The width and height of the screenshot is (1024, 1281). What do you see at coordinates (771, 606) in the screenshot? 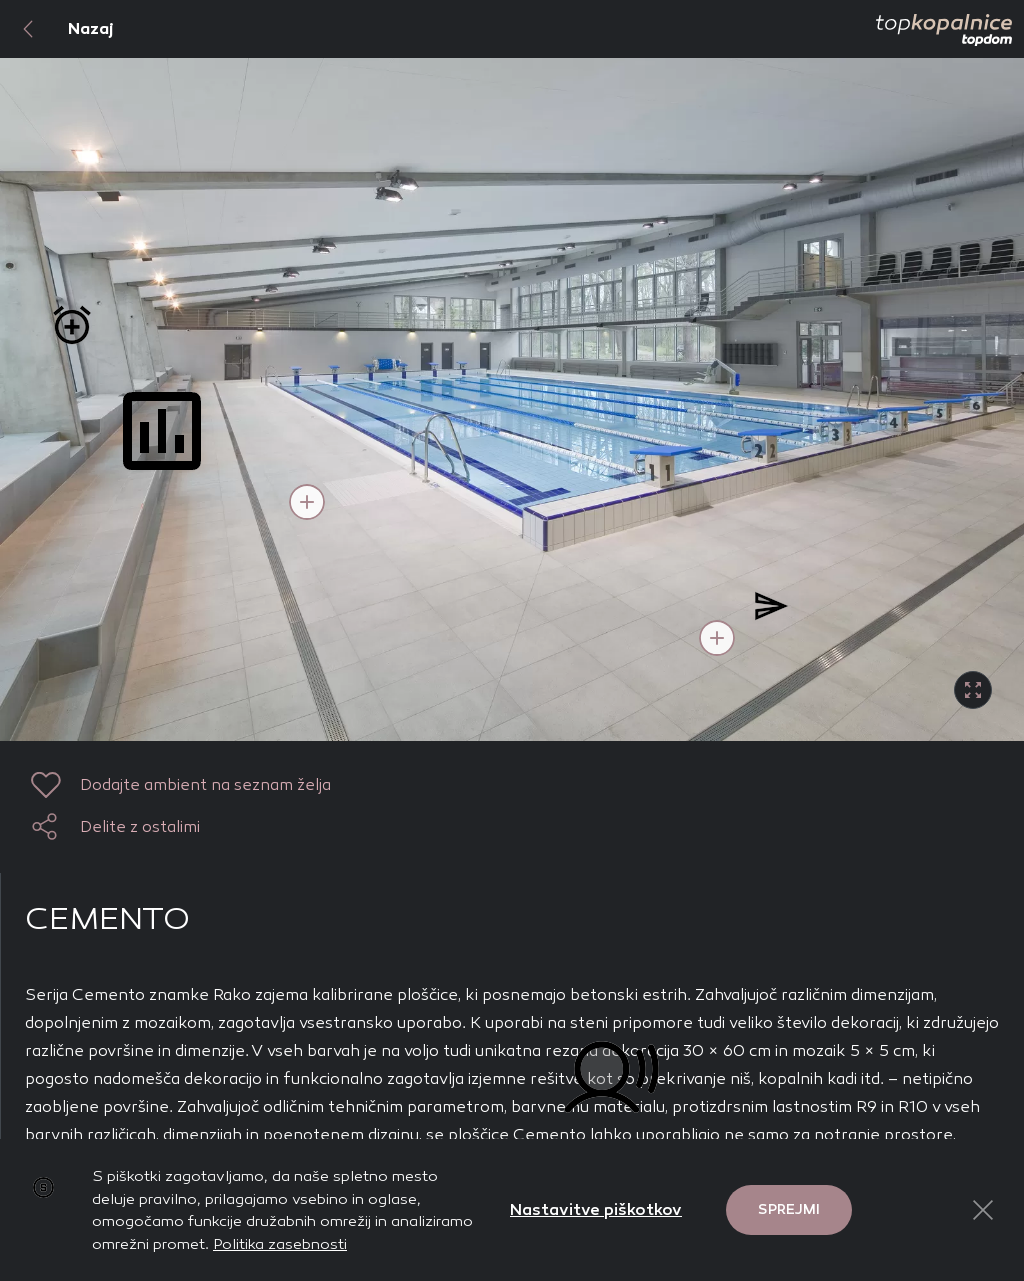
I see `send a message or email` at bounding box center [771, 606].